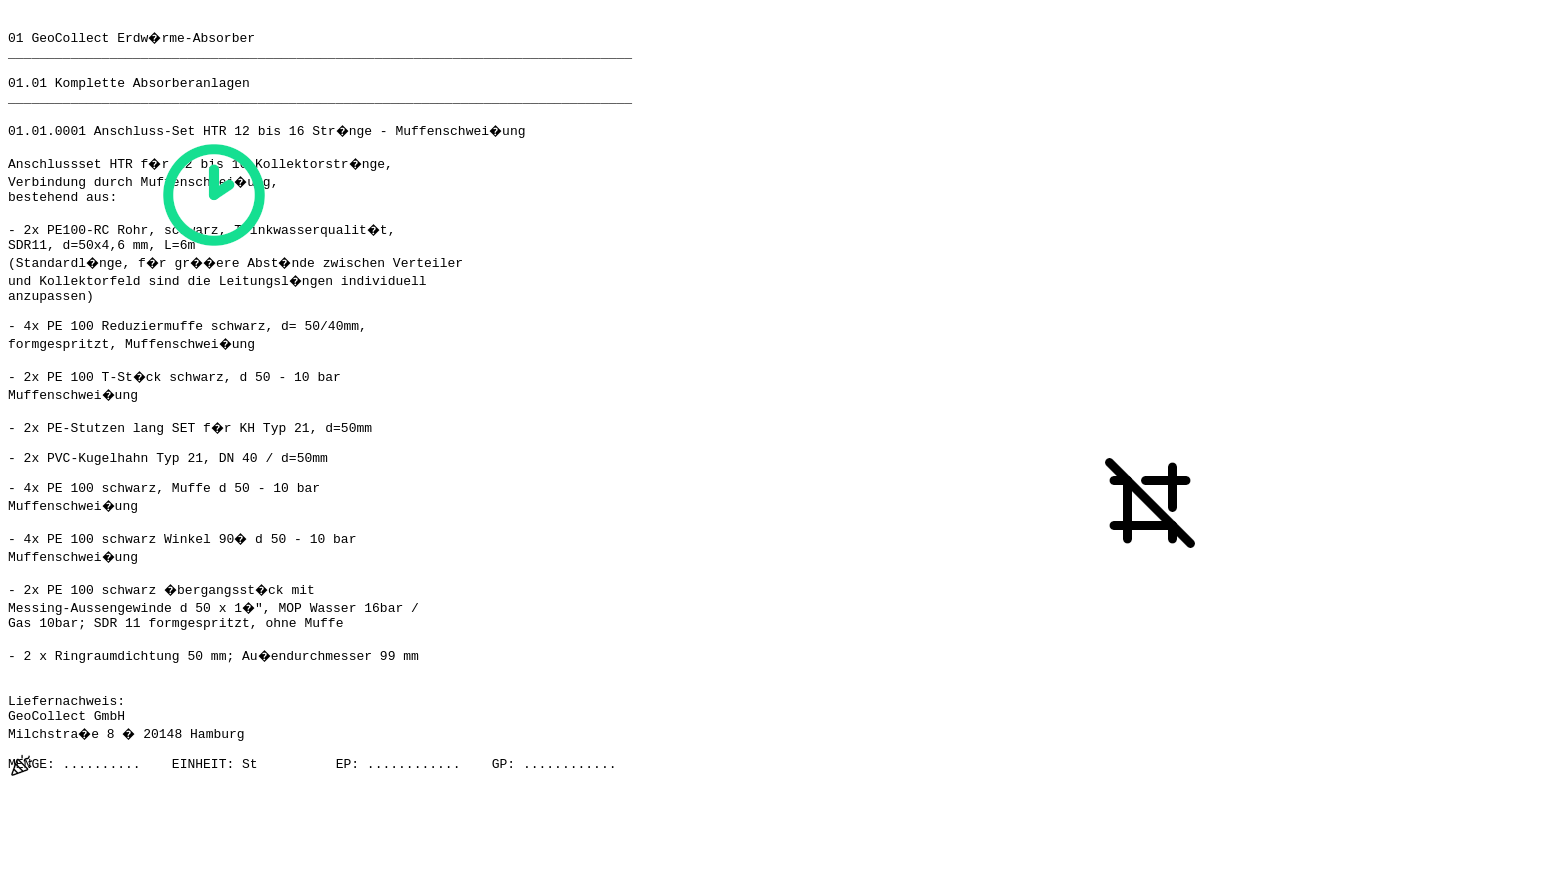 The height and width of the screenshot is (872, 1568). Describe the element at coordinates (1150, 503) in the screenshot. I see `disable frame or crop boundaries` at that location.